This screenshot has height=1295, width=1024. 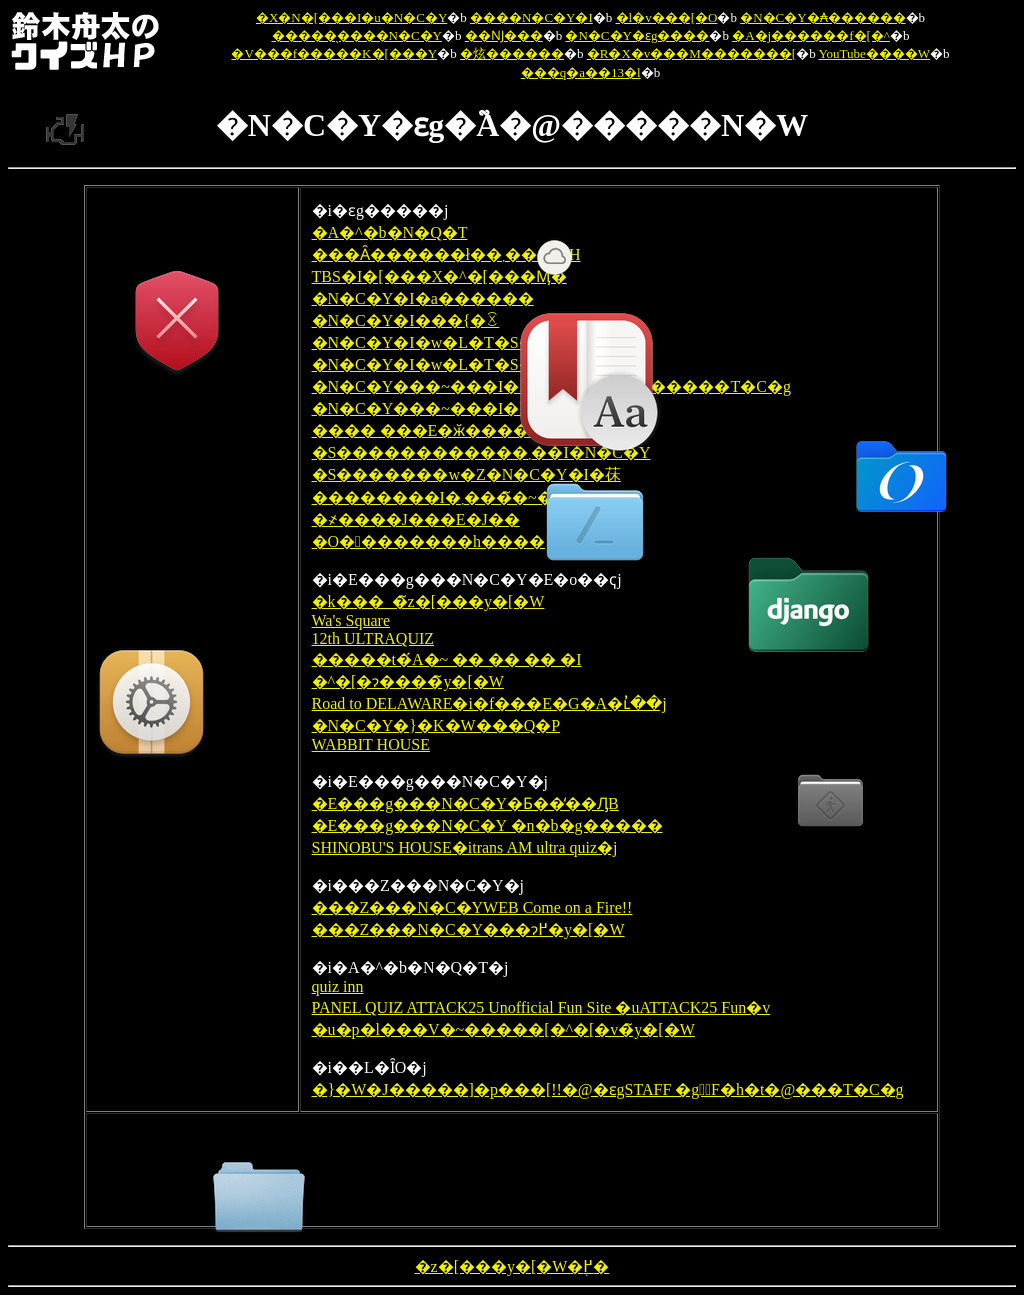 What do you see at coordinates (830, 800) in the screenshot?
I see `access public or shared folder` at bounding box center [830, 800].